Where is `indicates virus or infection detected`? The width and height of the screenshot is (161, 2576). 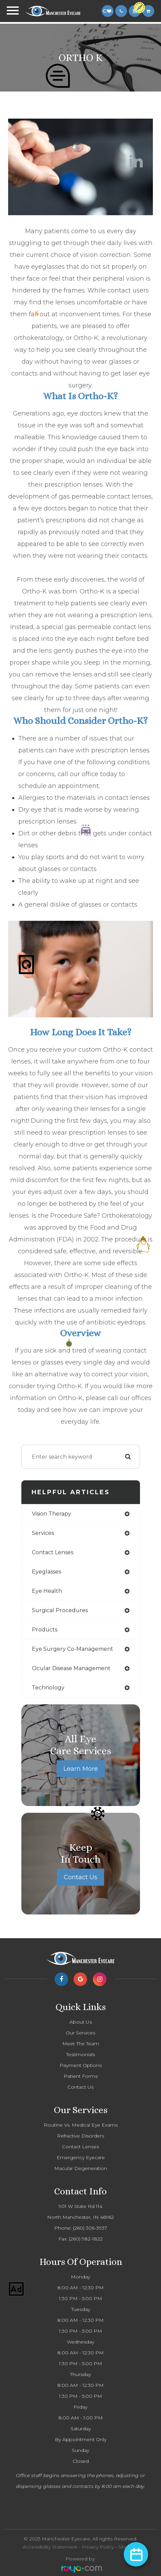 indicates virus or infection detected is located at coordinates (98, 1813).